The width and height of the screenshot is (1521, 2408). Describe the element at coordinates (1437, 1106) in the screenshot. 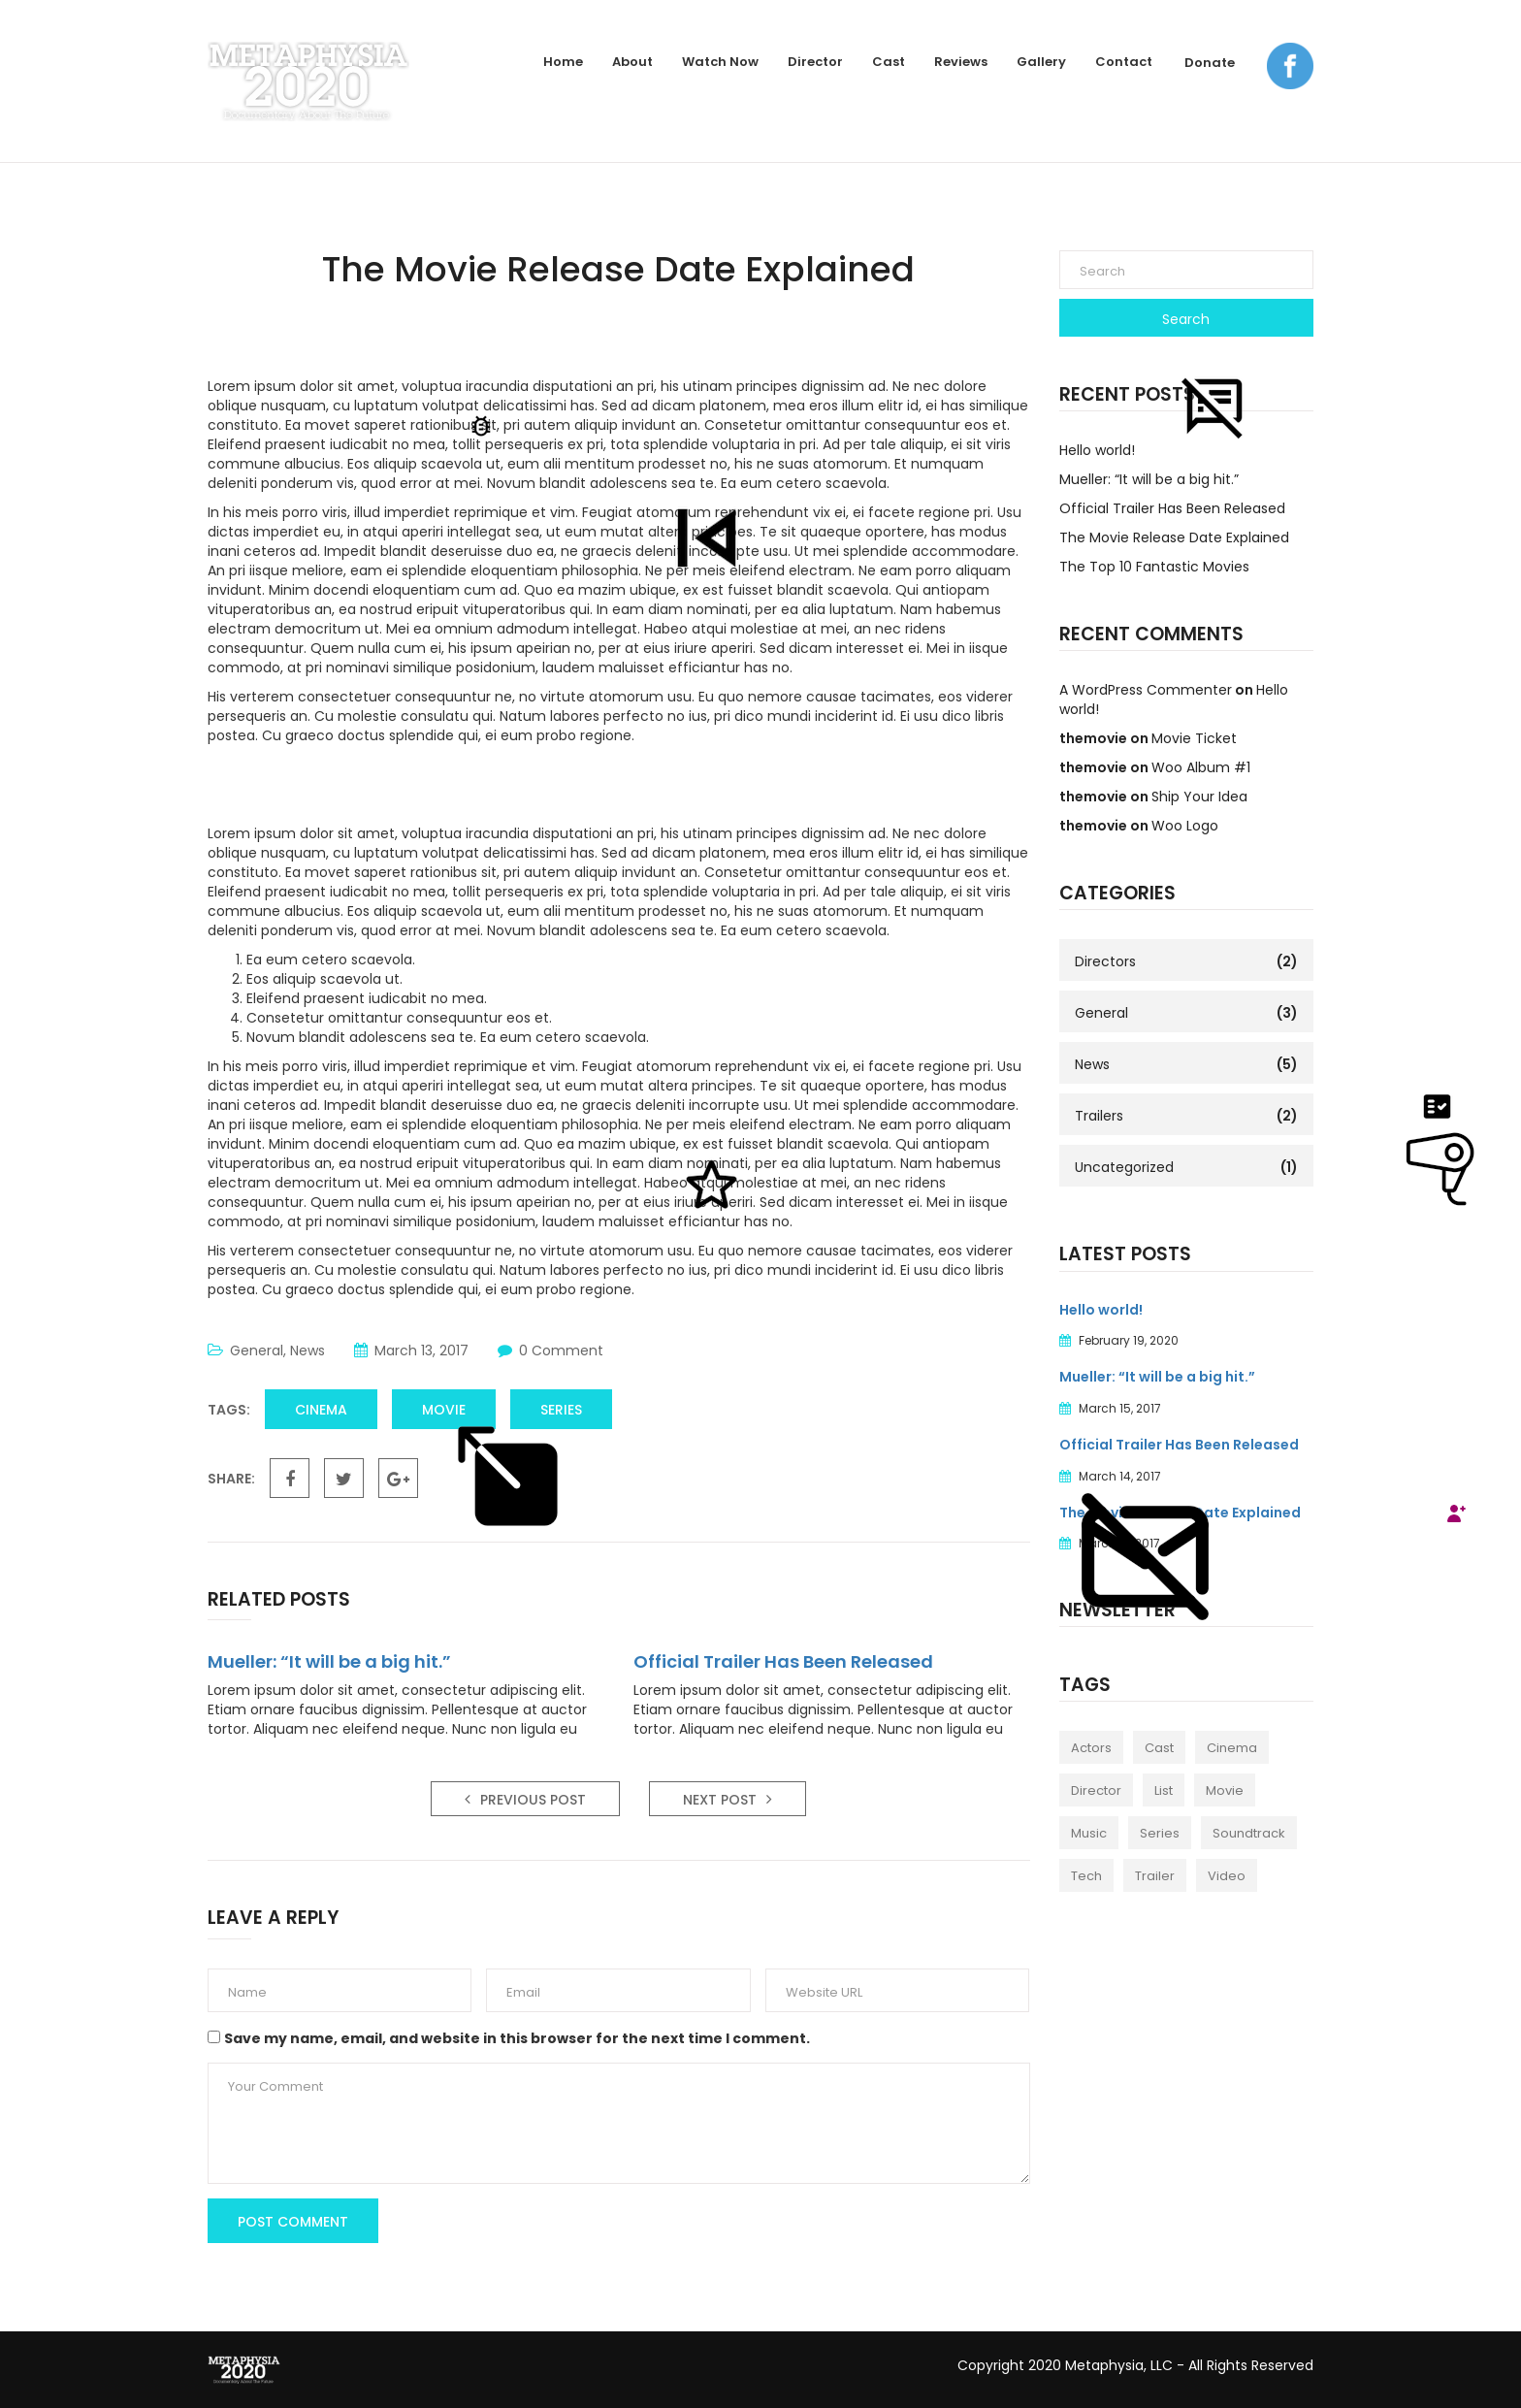

I see `verify checklist items` at that location.